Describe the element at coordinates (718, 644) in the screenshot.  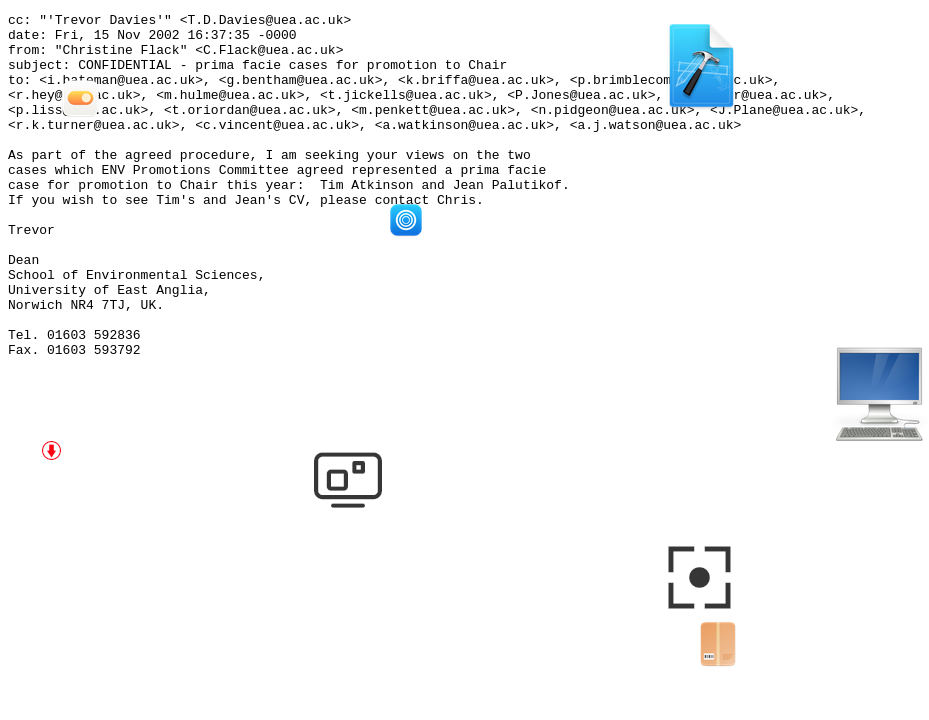
I see `compressed file or archive` at that location.